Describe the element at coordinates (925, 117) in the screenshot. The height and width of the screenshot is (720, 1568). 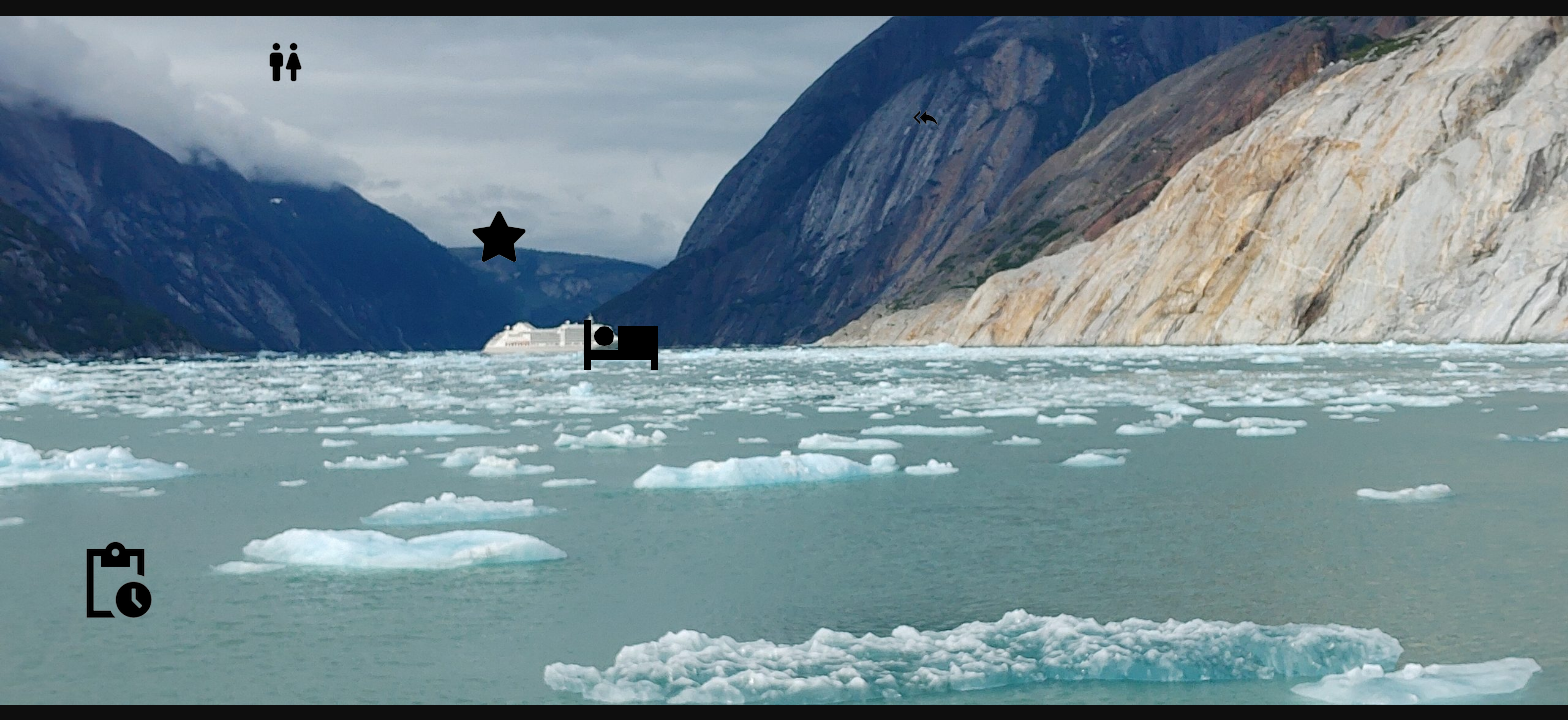
I see `reply to all recipients of a message` at that location.